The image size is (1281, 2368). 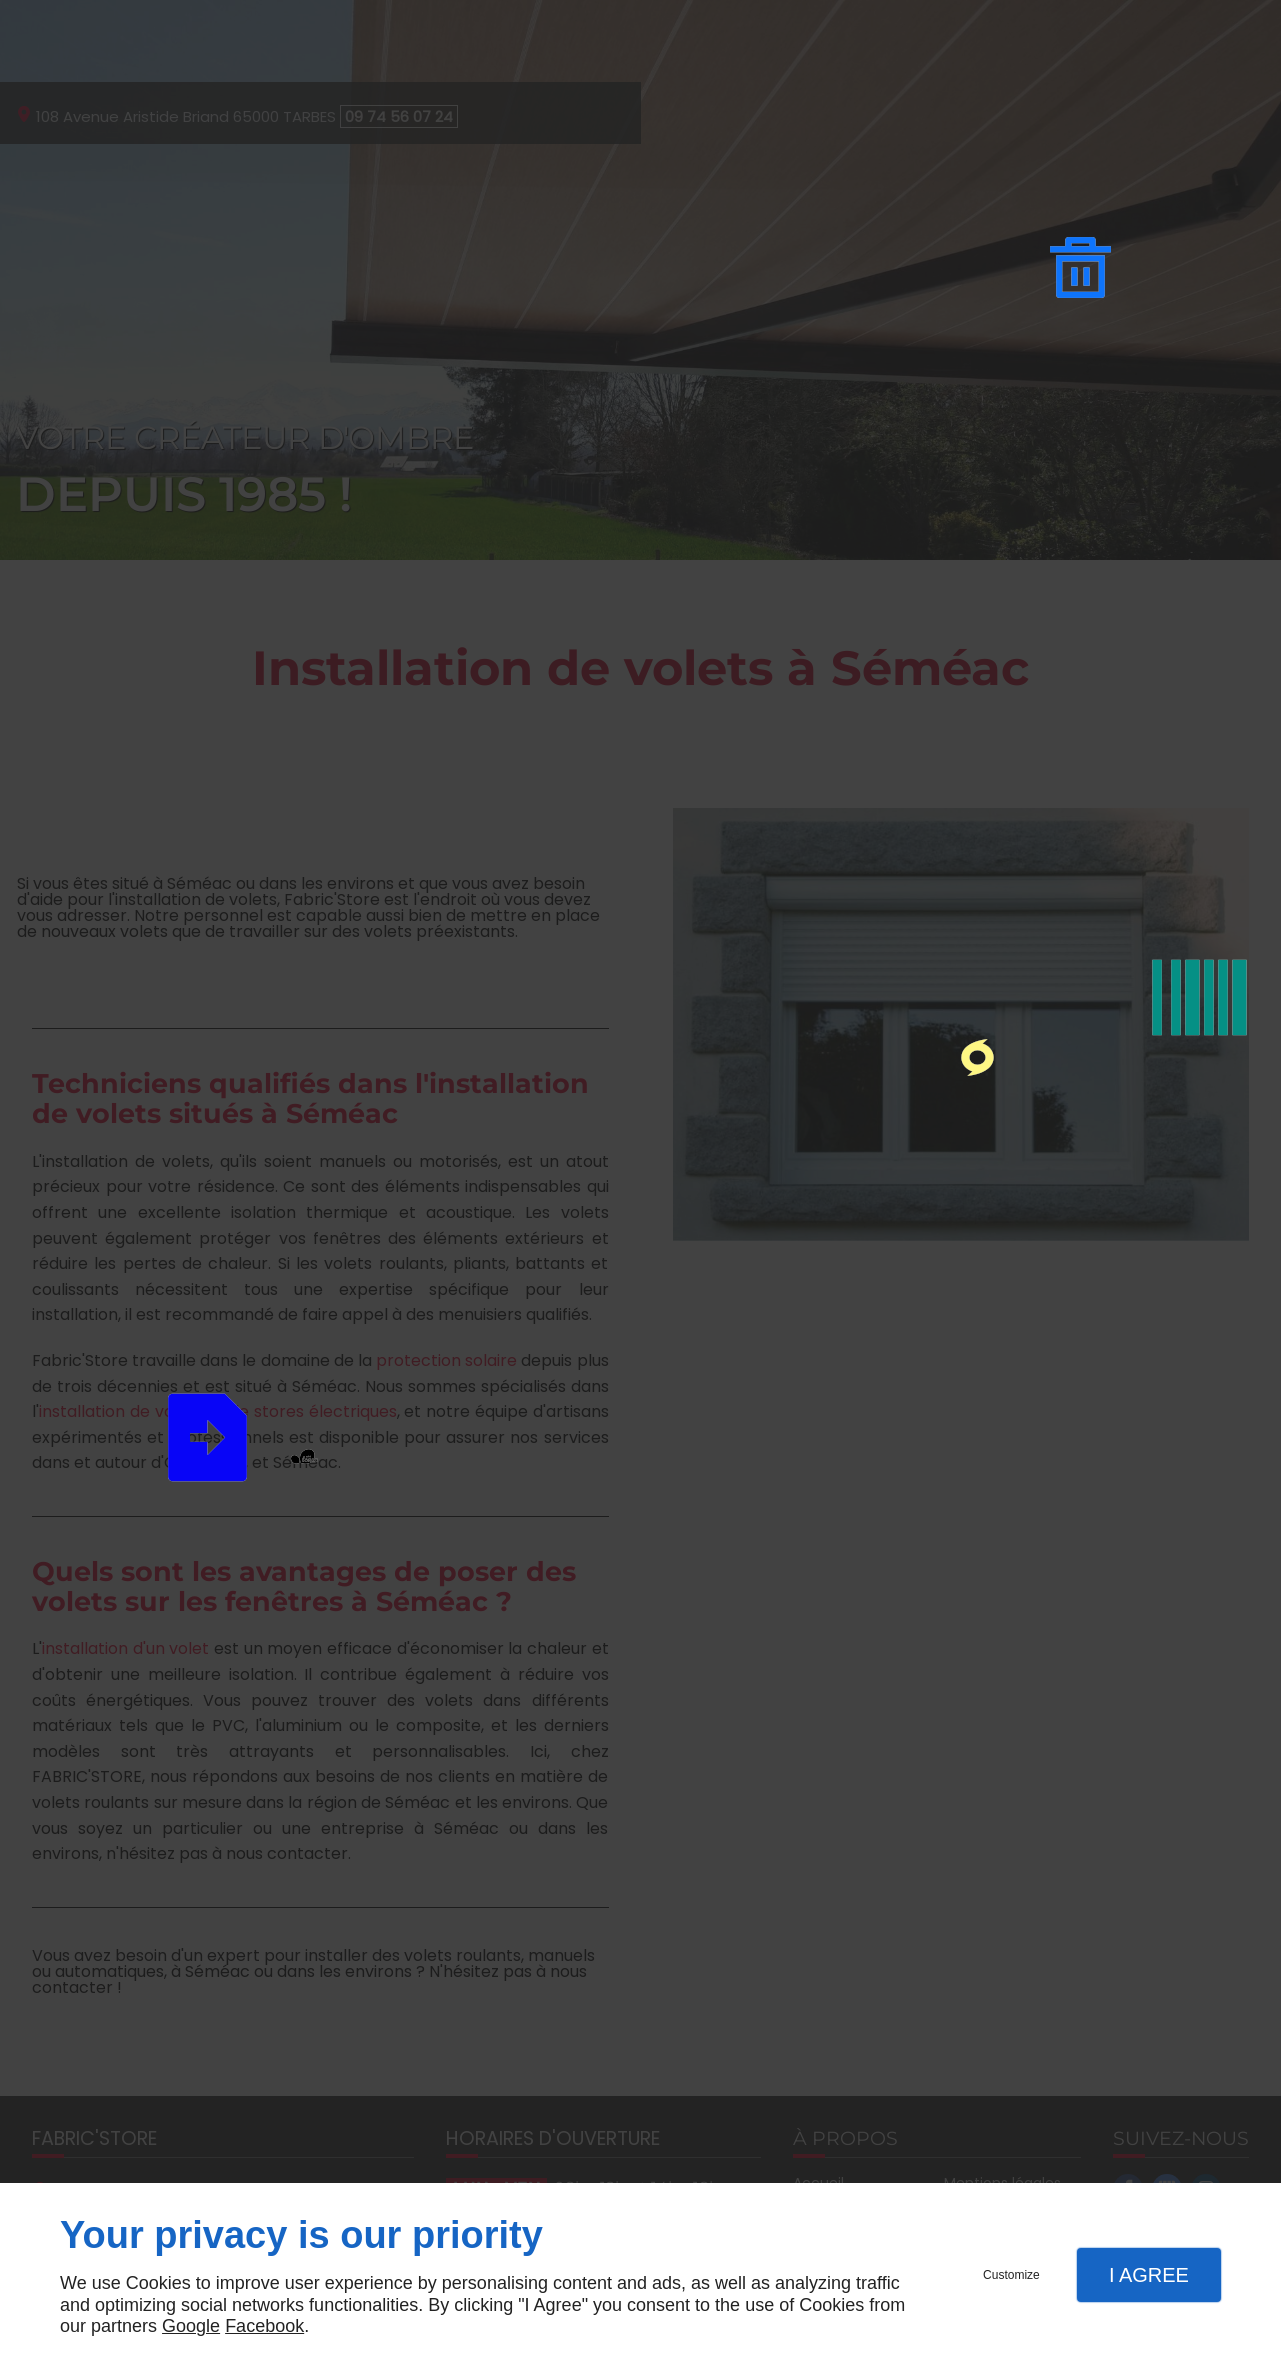 I want to click on transfer or export a file, so click(x=207, y=1437).